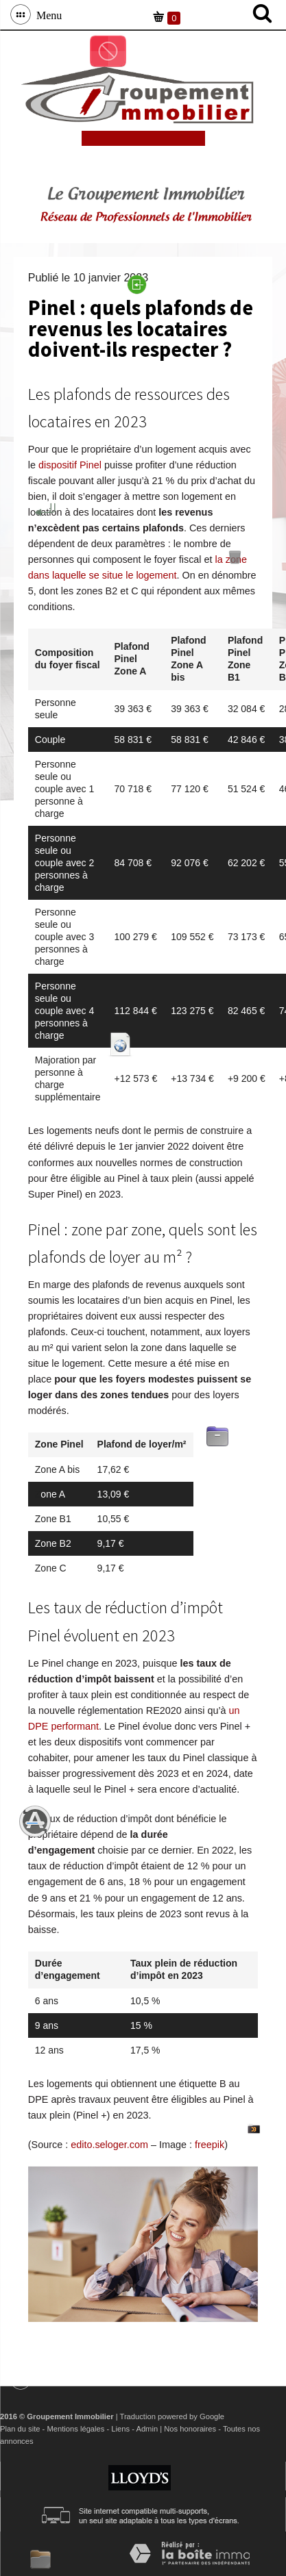 The image size is (286, 2576). I want to click on an HTML or web page file, so click(121, 1044).